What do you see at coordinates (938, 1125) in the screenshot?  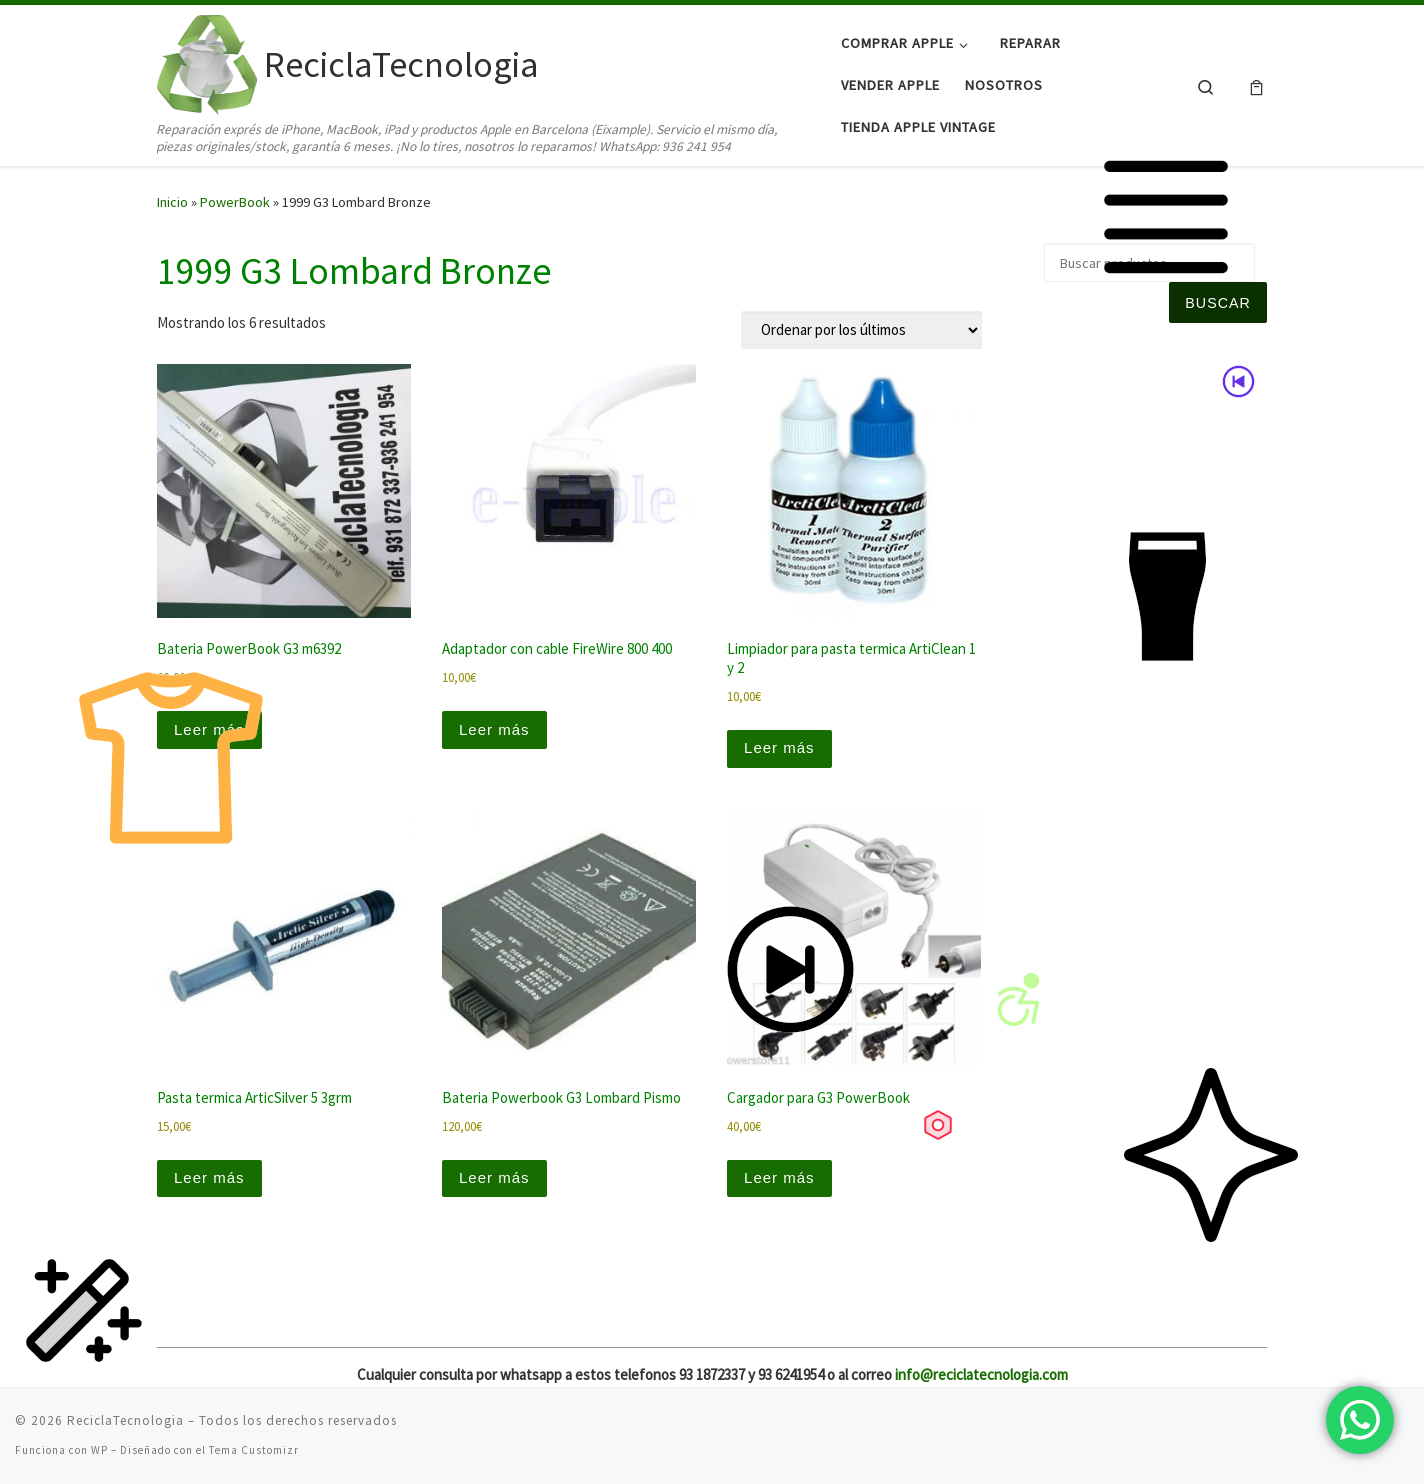 I see `access hardware or mechanical settings` at bounding box center [938, 1125].